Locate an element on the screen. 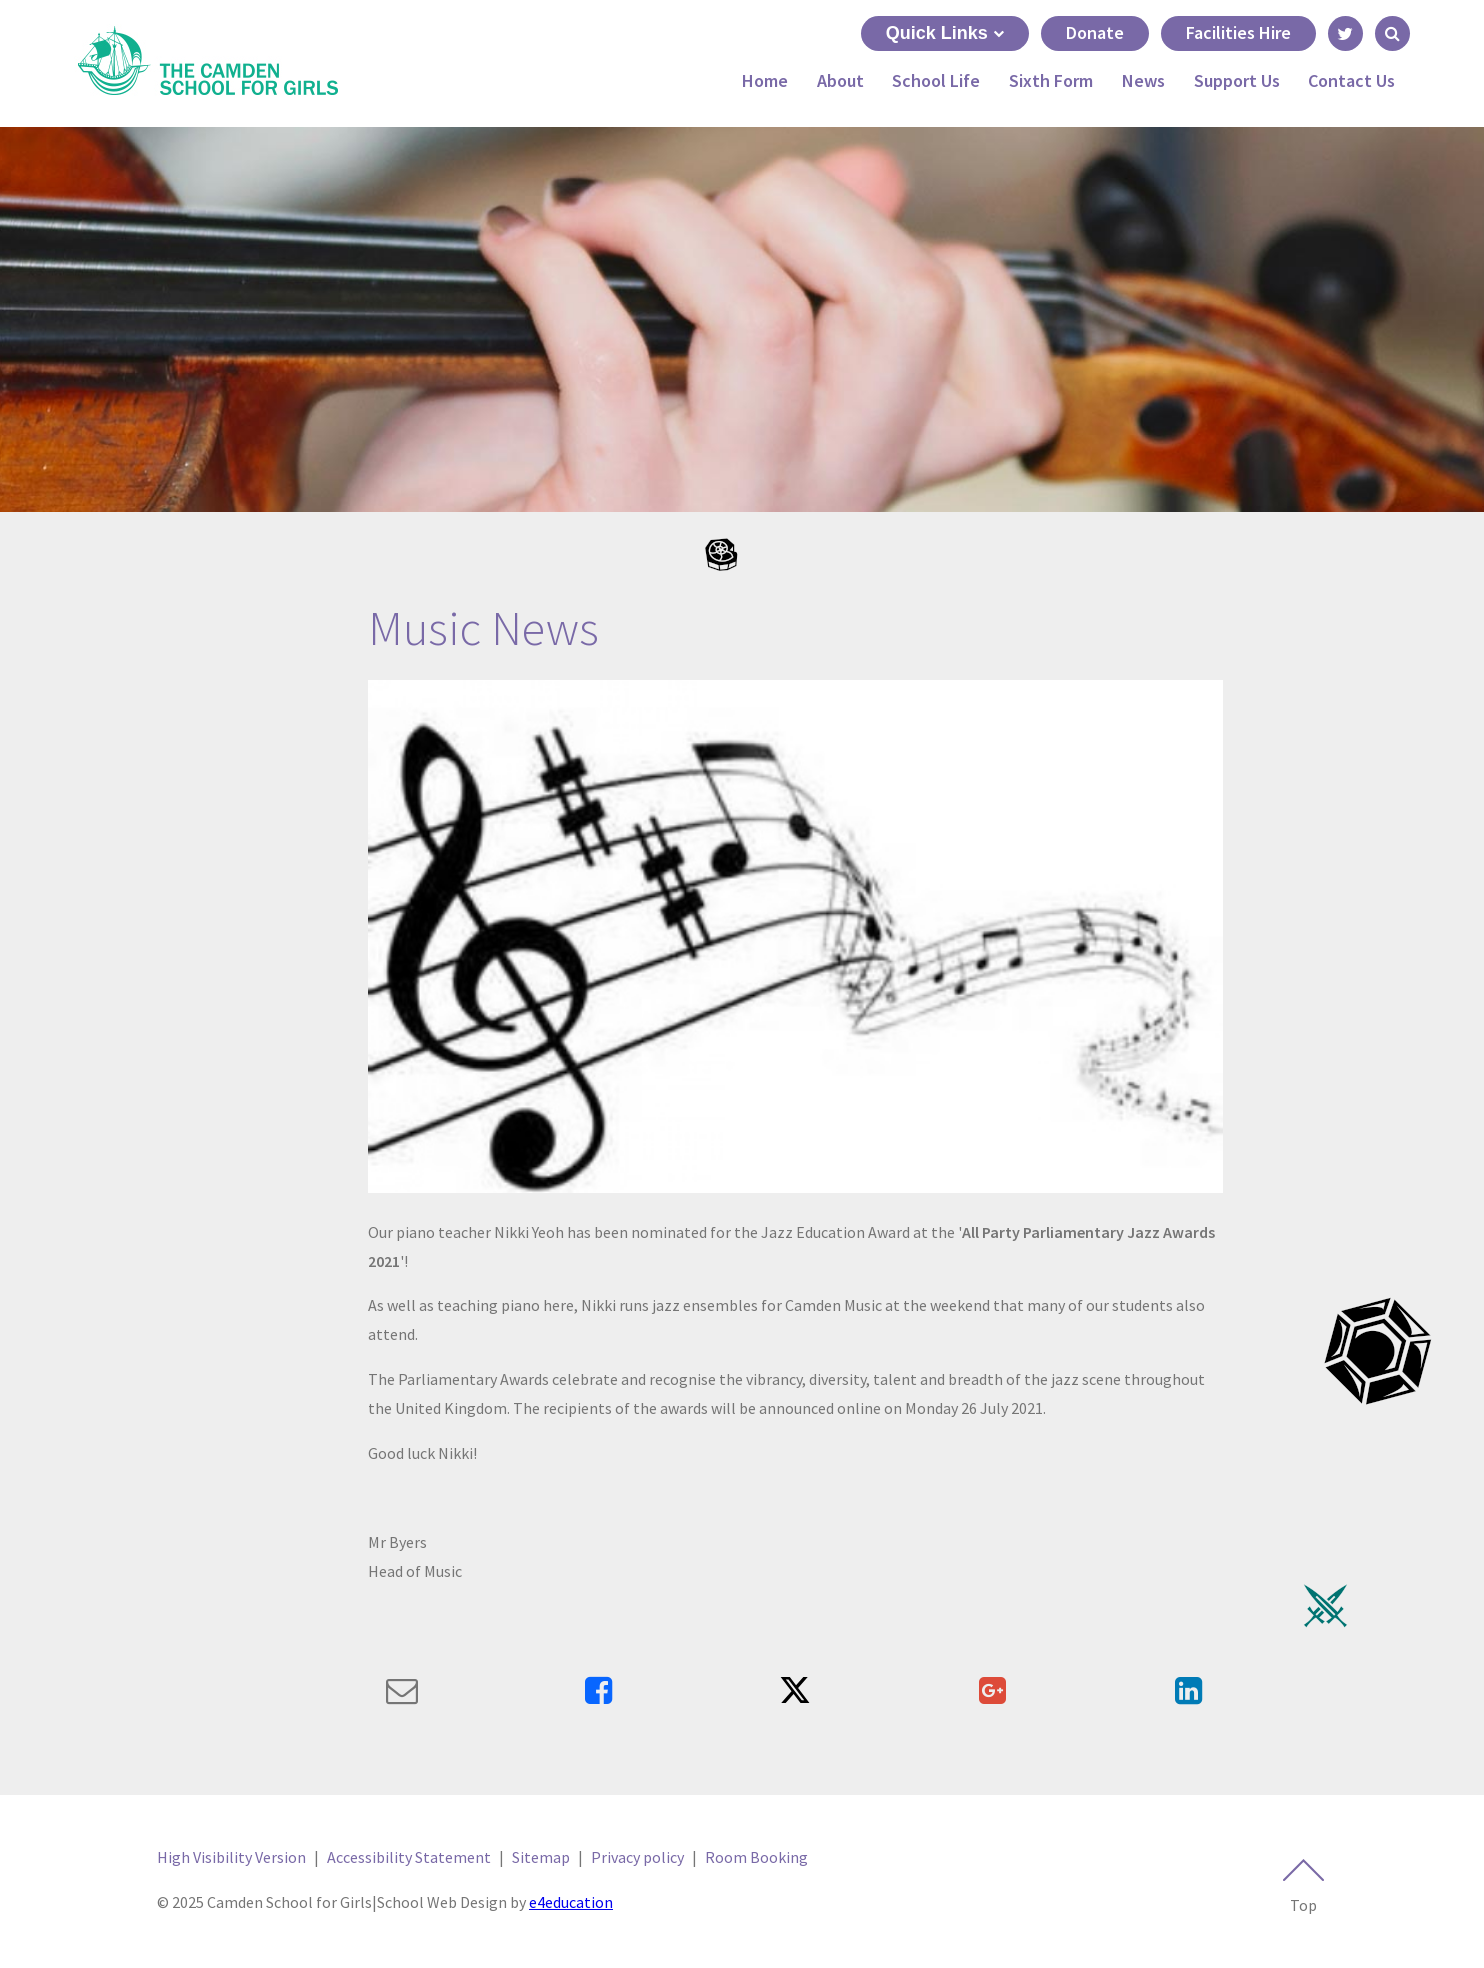  in-game premium currency or gems is located at coordinates (1378, 1351).